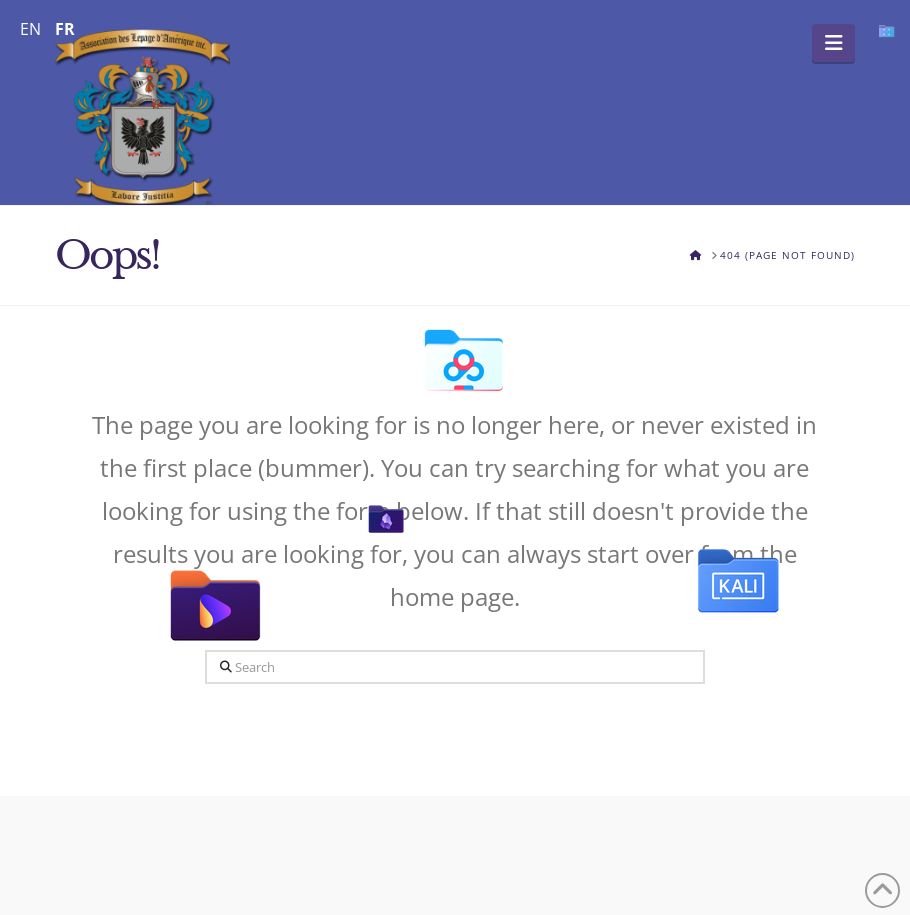  I want to click on open Baidu Netdisk cloud storage folder, so click(463, 362).